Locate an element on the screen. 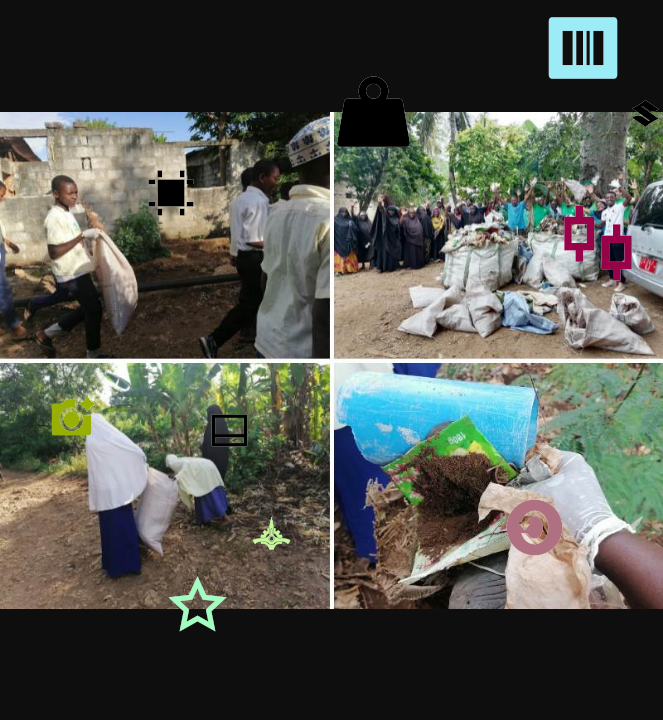 The height and width of the screenshot is (720, 663). creative commons share-alike license indicator is located at coordinates (534, 527).